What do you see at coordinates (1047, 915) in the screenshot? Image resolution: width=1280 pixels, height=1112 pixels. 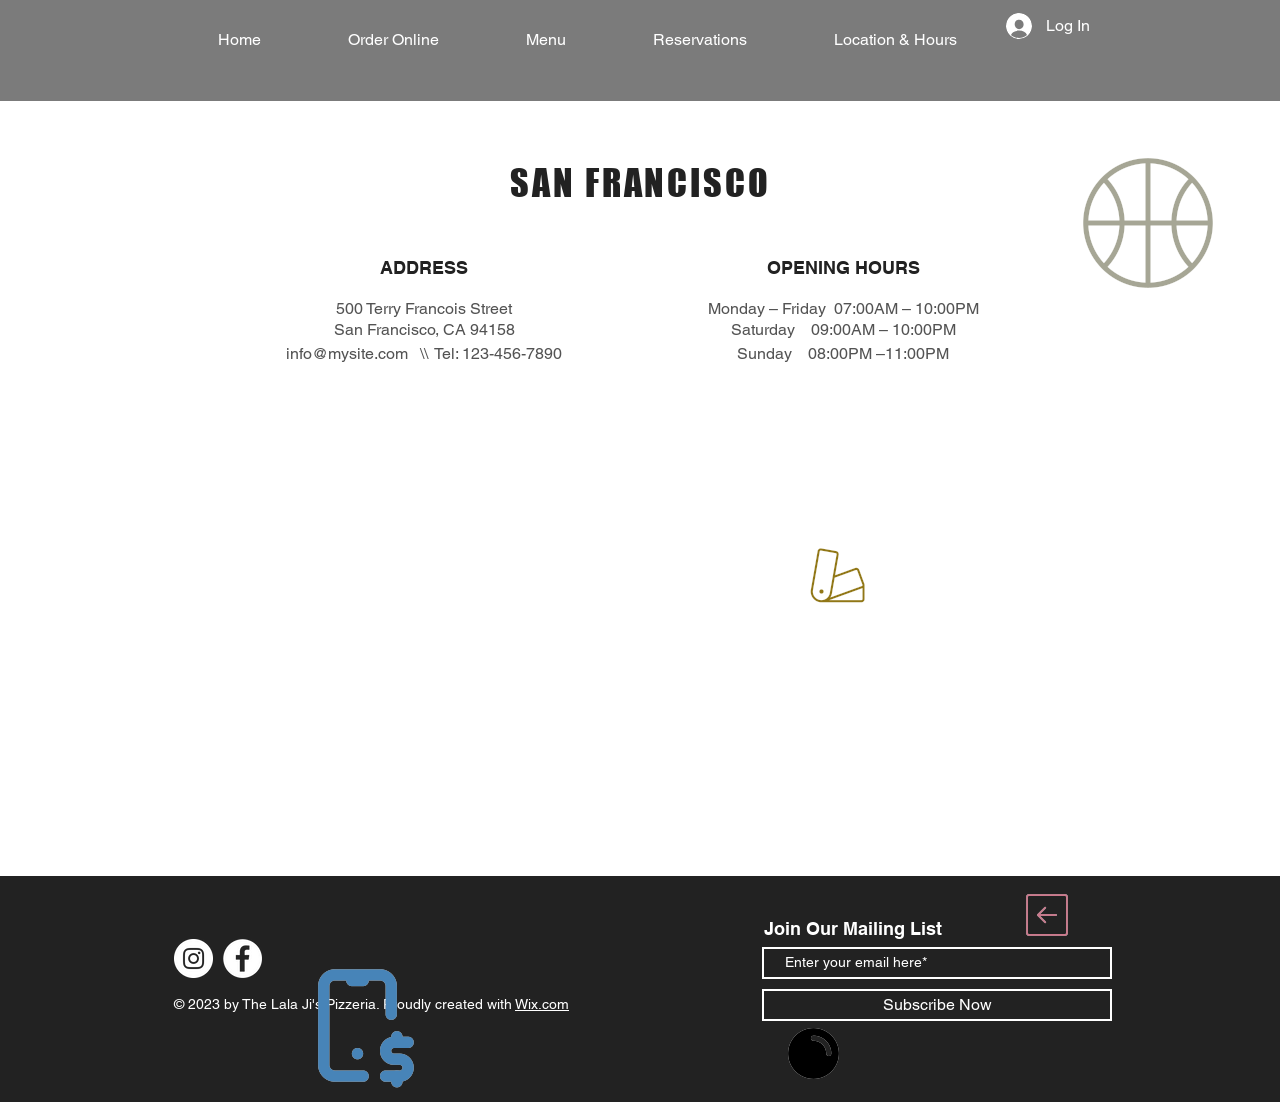 I see `go back to previous screen` at bounding box center [1047, 915].